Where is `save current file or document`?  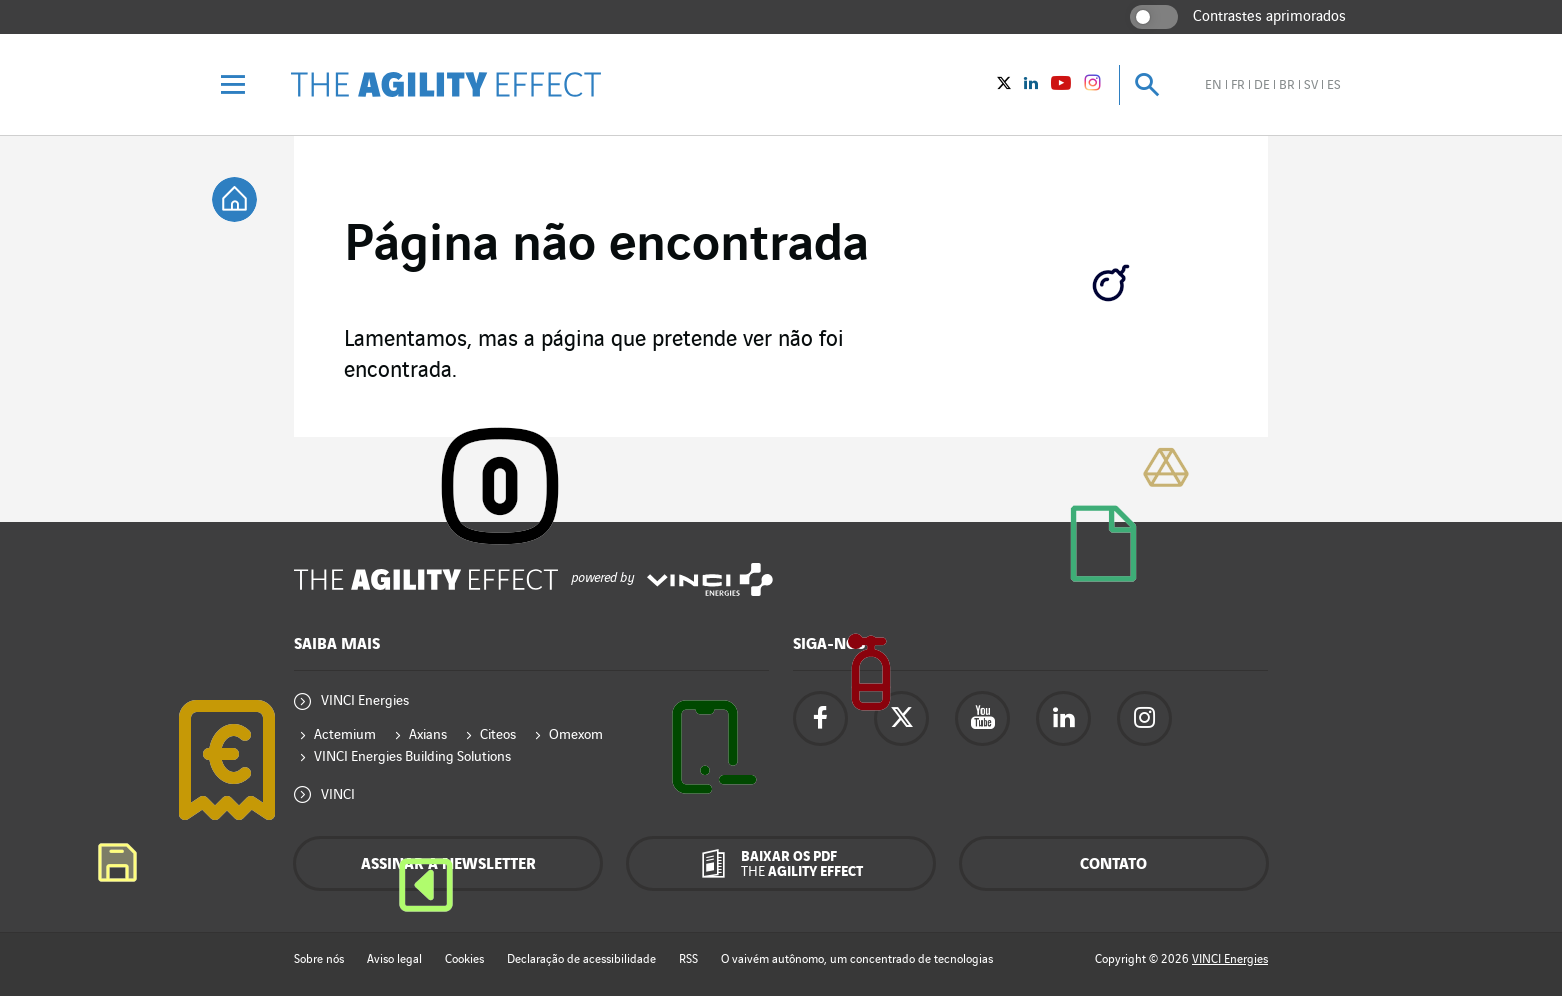 save current file or document is located at coordinates (117, 862).